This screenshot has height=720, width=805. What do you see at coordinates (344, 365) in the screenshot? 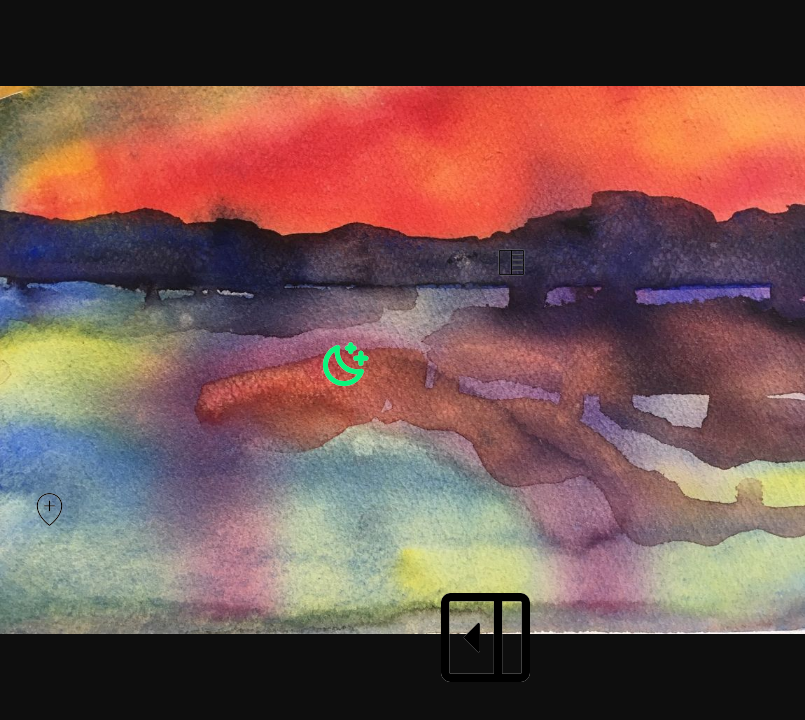
I see `enable dark mode or night theme` at bounding box center [344, 365].